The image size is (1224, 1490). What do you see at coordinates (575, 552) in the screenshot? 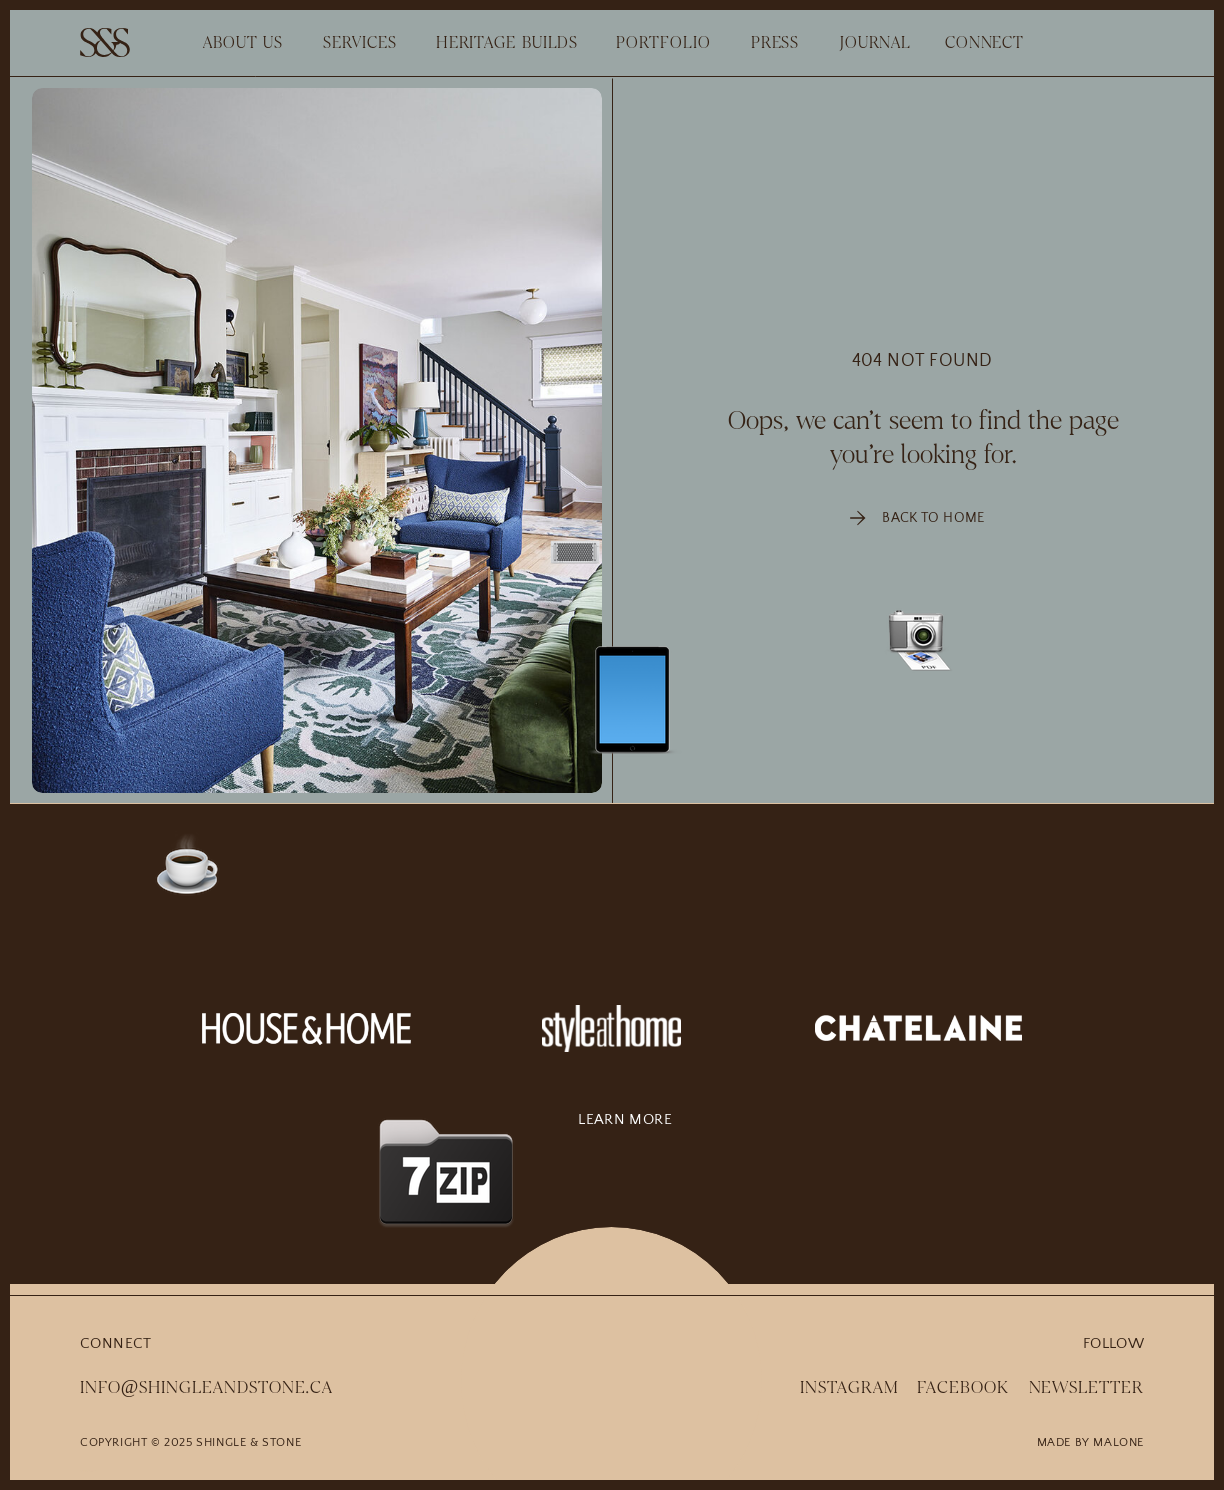
I see `indicates a mac pro rackmount server in system preferences` at bounding box center [575, 552].